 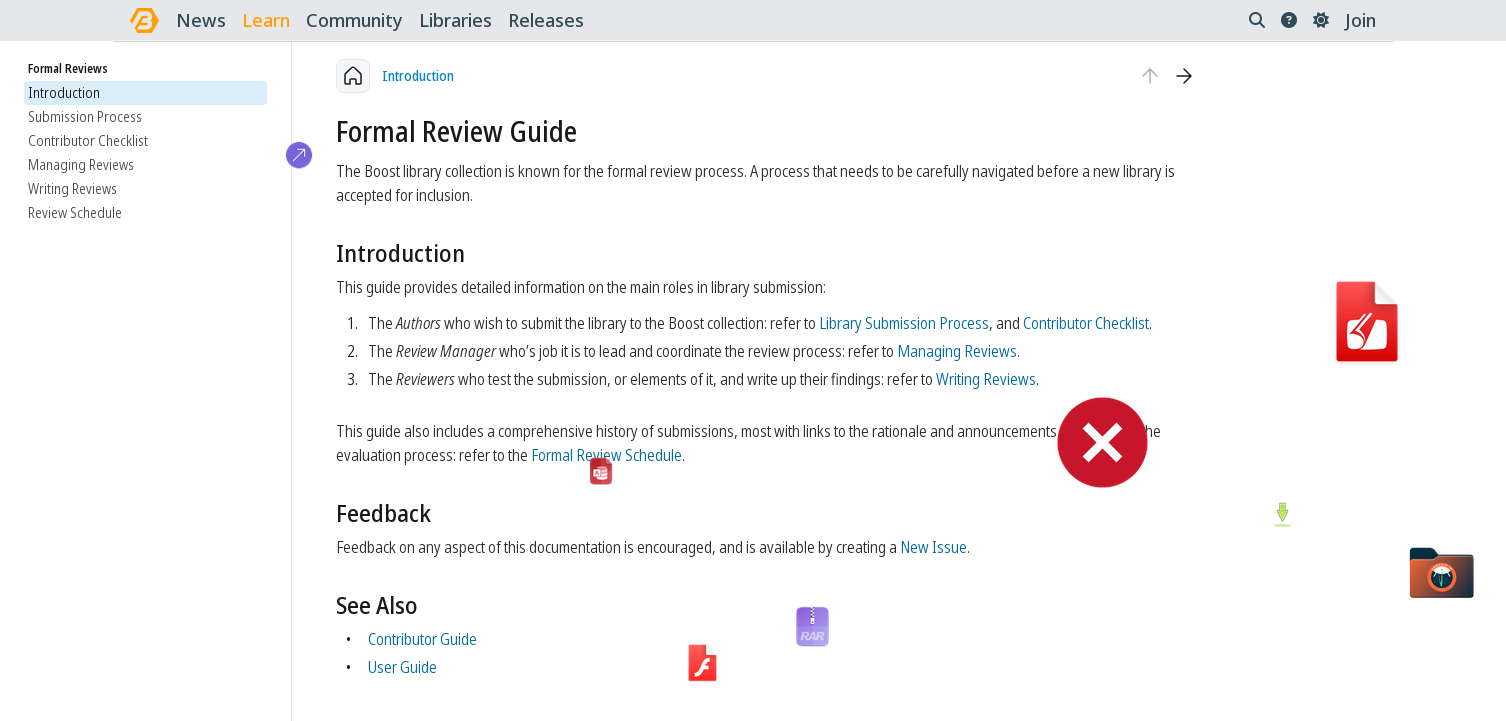 What do you see at coordinates (1102, 442) in the screenshot?
I see `cancel or close a dialog` at bounding box center [1102, 442].